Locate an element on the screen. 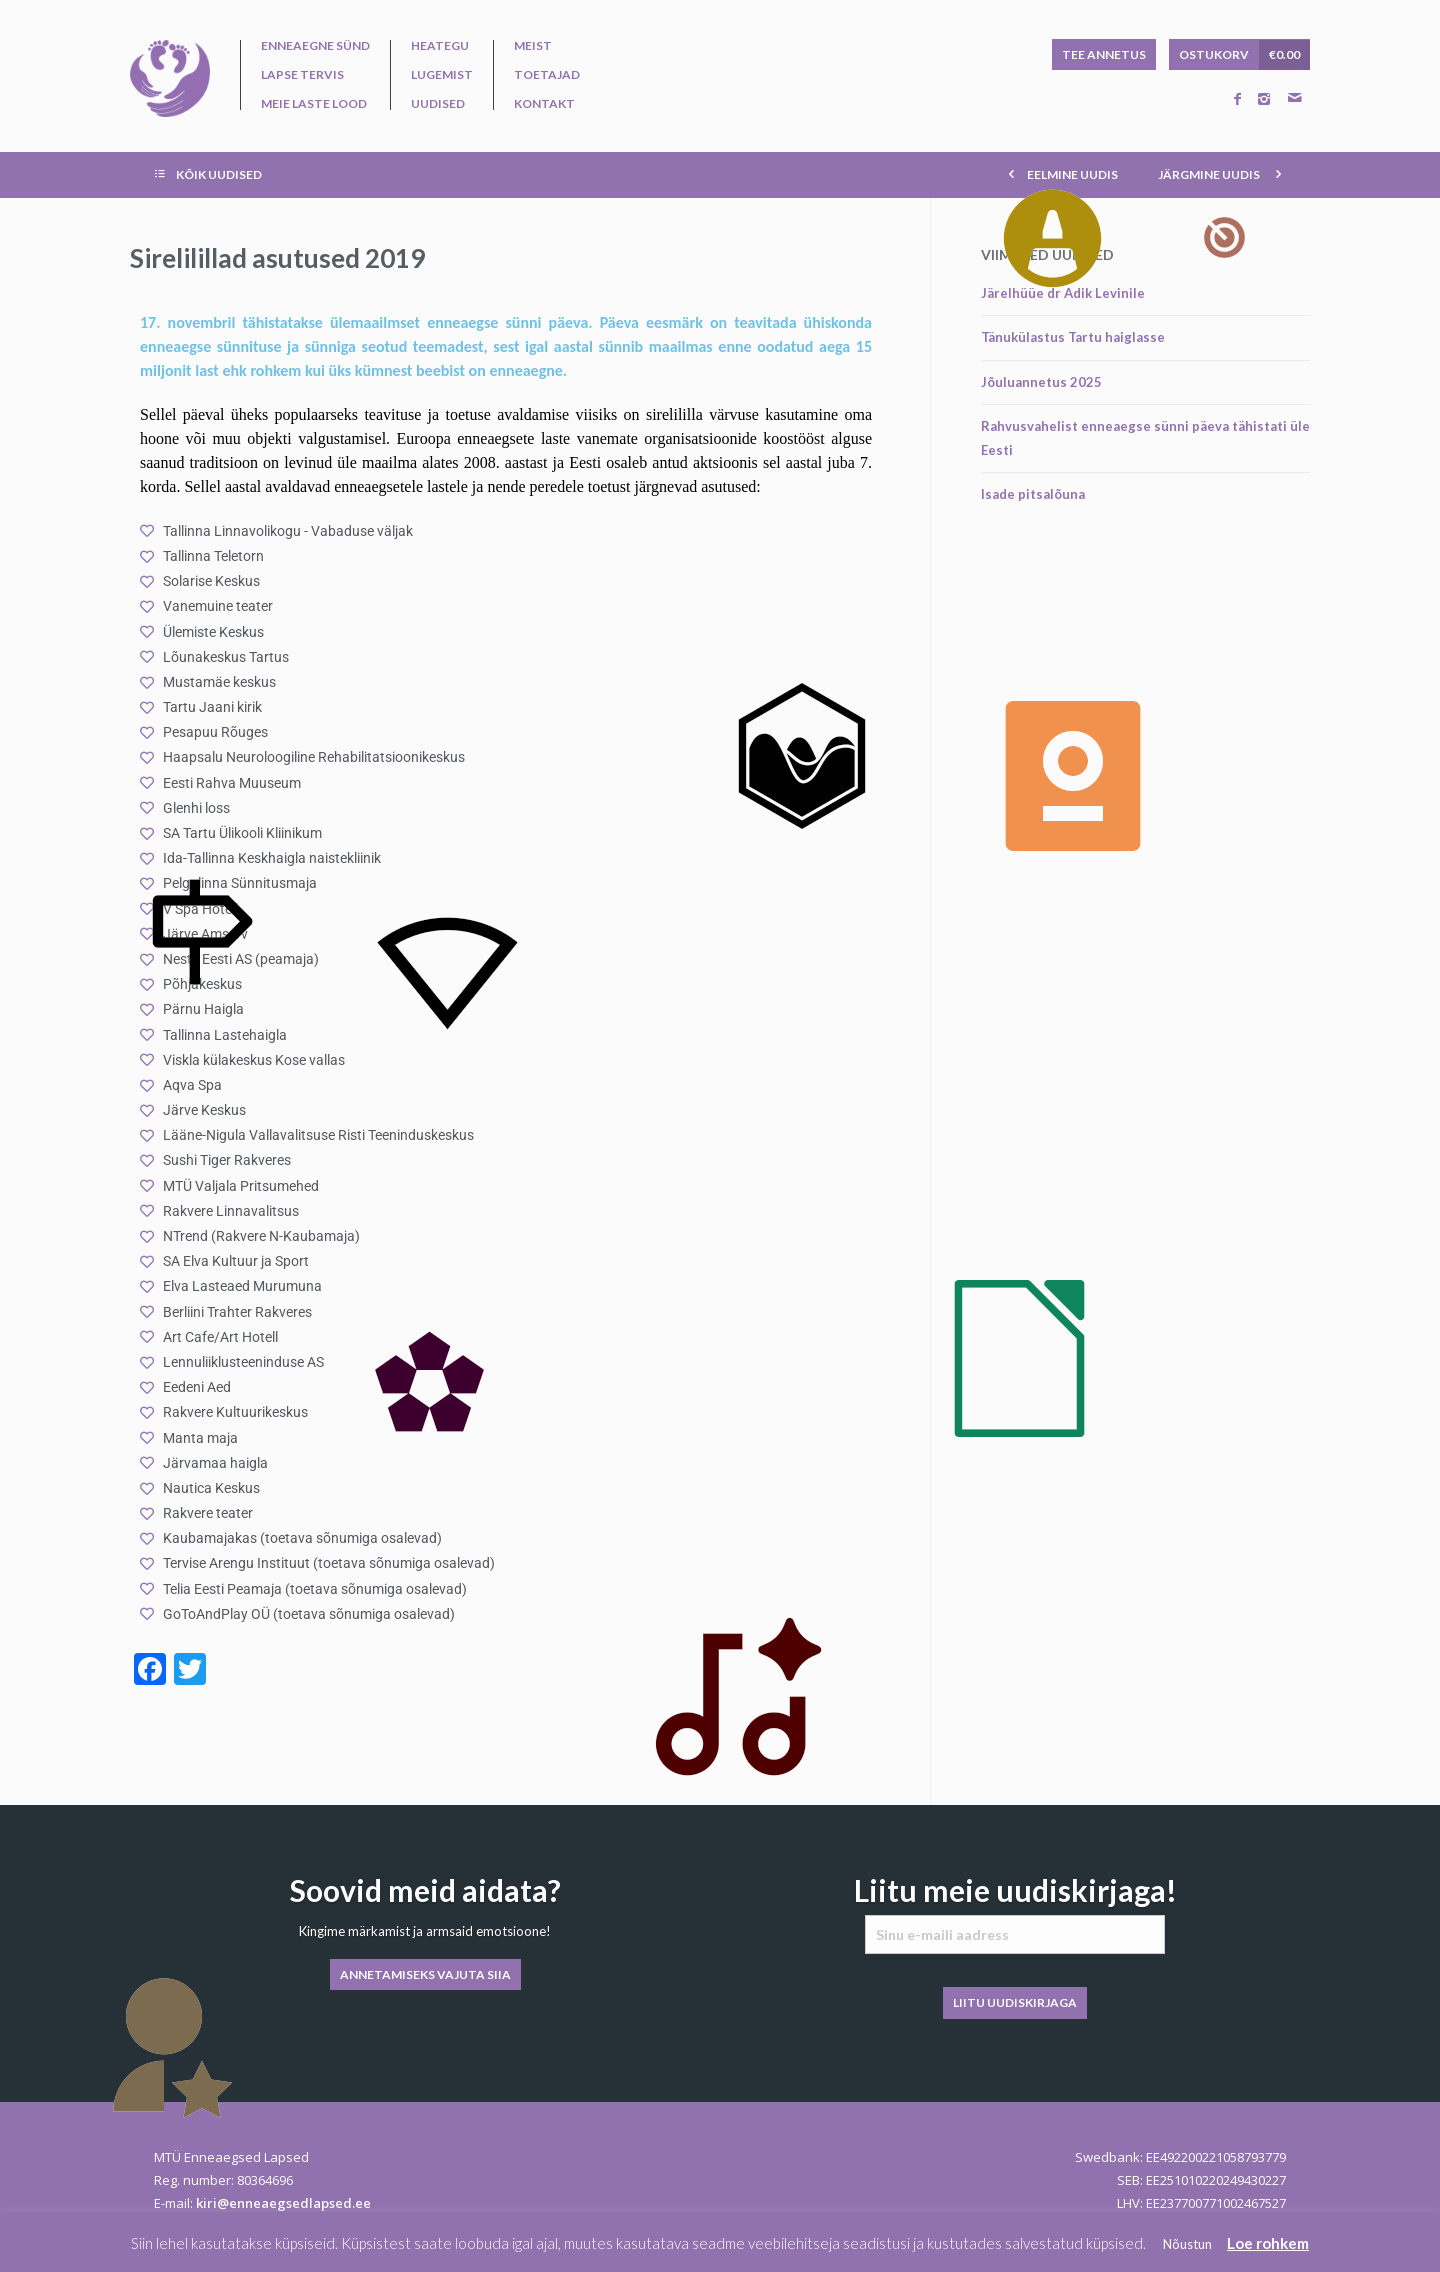  indicates wifi signal strength is located at coordinates (447, 973).